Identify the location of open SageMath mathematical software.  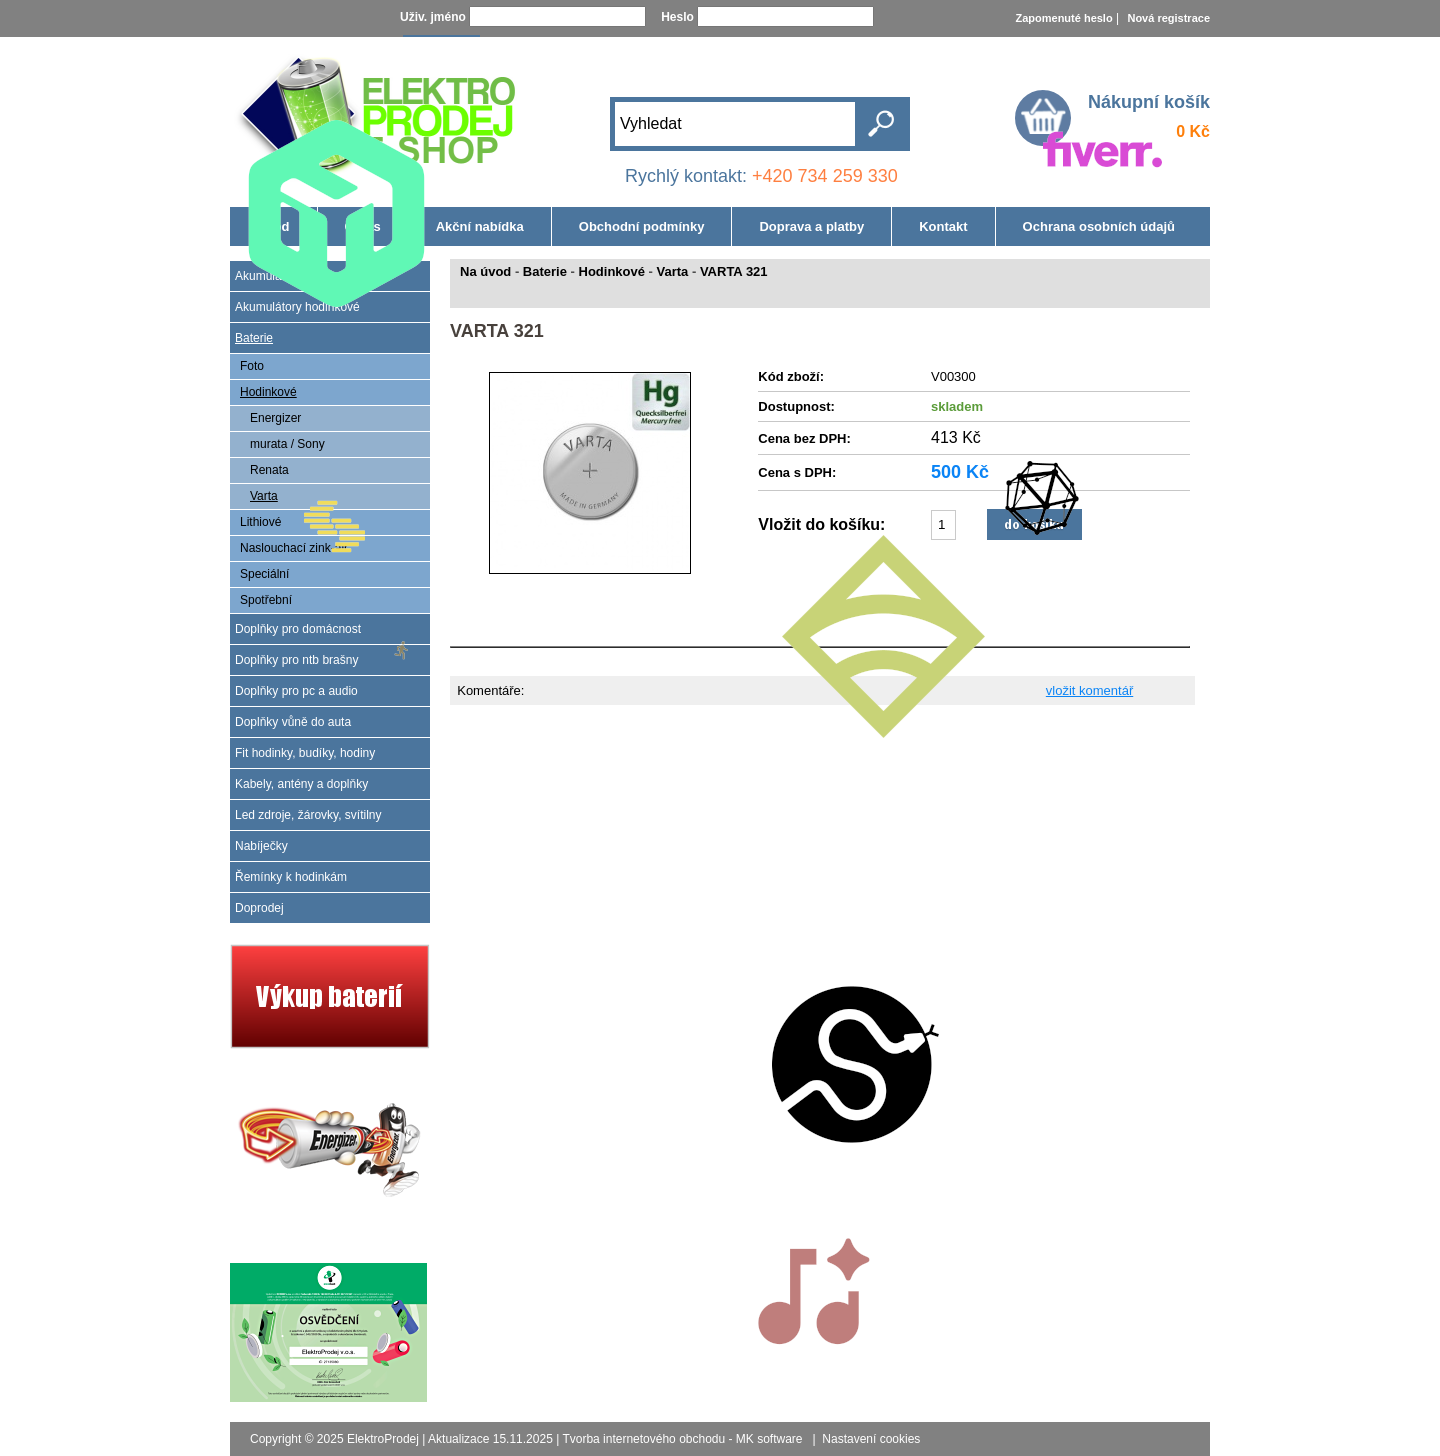
(1042, 498).